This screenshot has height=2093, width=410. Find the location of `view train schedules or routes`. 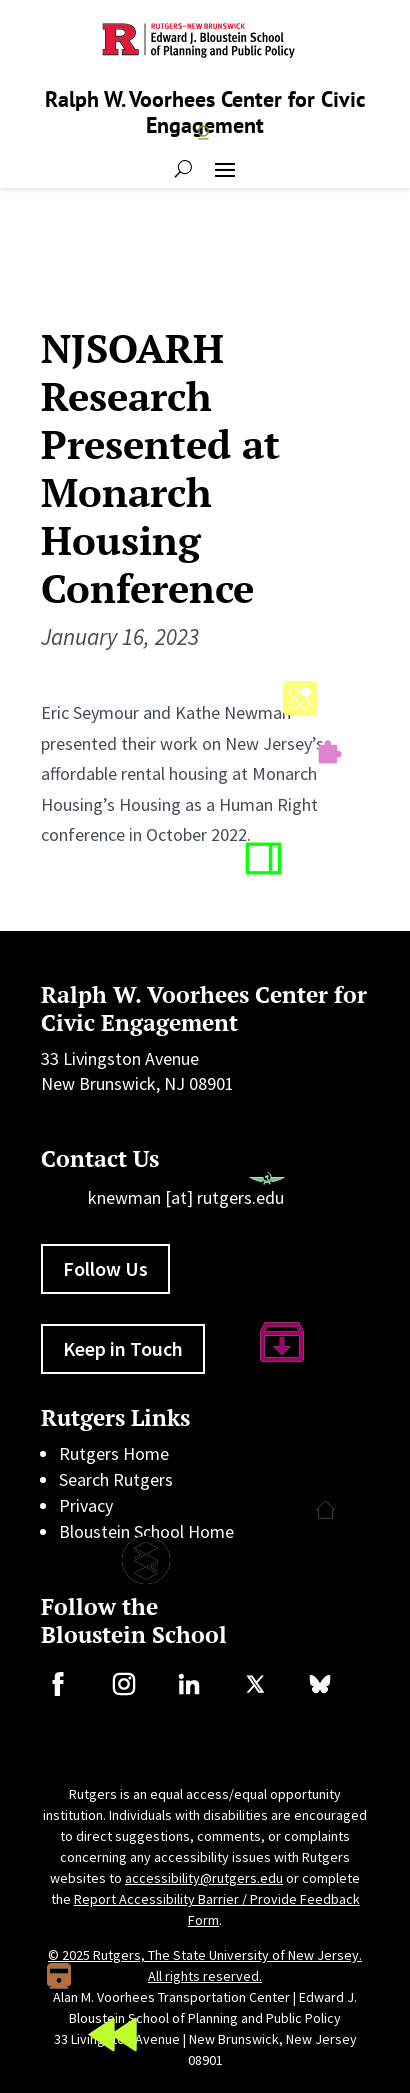

view train schedules or routes is located at coordinates (59, 1975).